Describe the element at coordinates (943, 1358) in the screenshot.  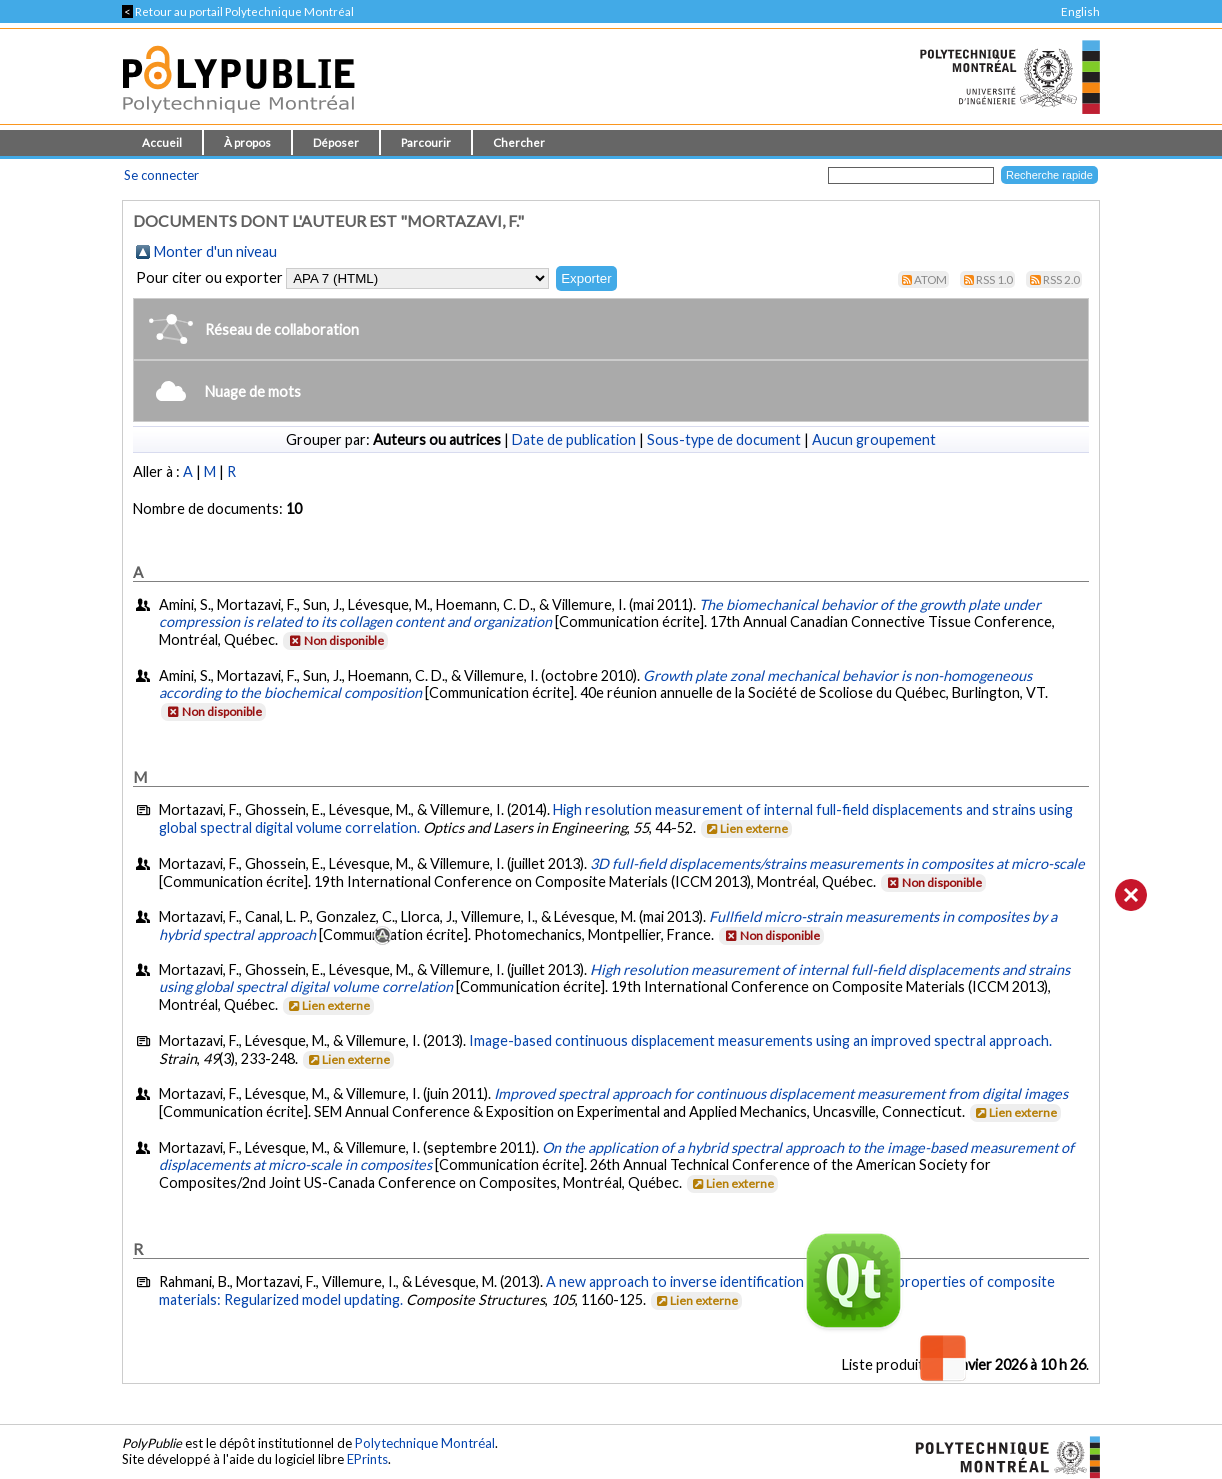
I see `switch to the bottom-right workspace` at that location.